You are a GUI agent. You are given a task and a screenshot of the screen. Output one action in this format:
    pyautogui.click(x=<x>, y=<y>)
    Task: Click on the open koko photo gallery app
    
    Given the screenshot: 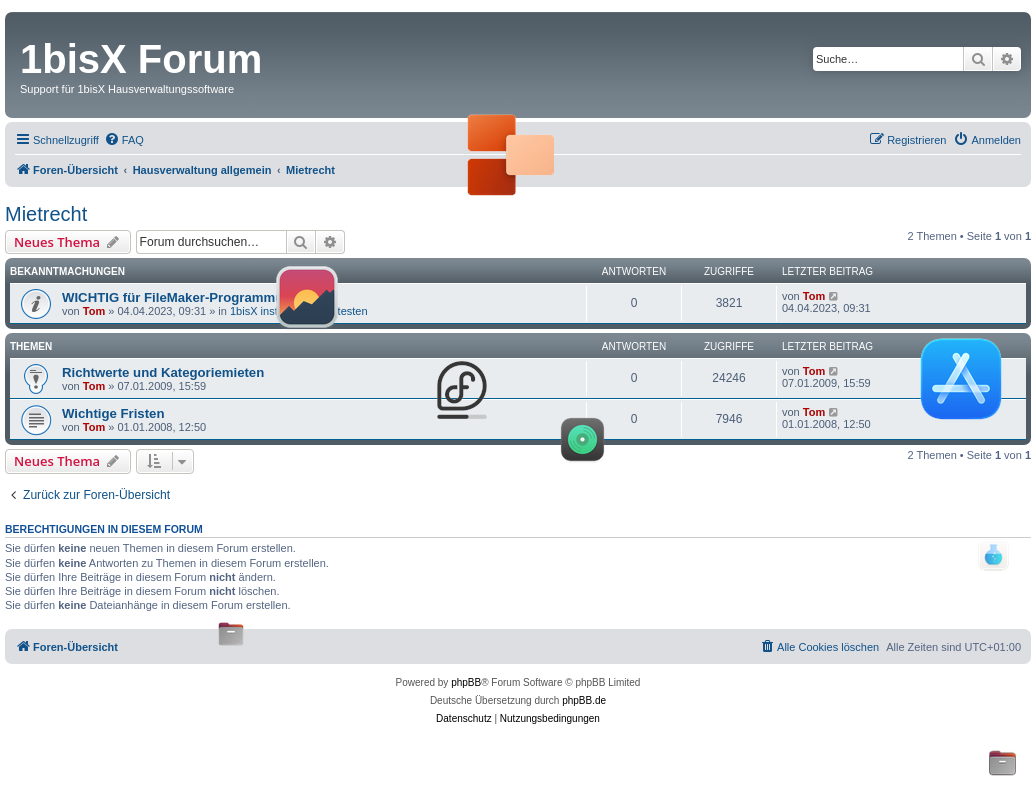 What is the action you would take?
    pyautogui.click(x=307, y=297)
    